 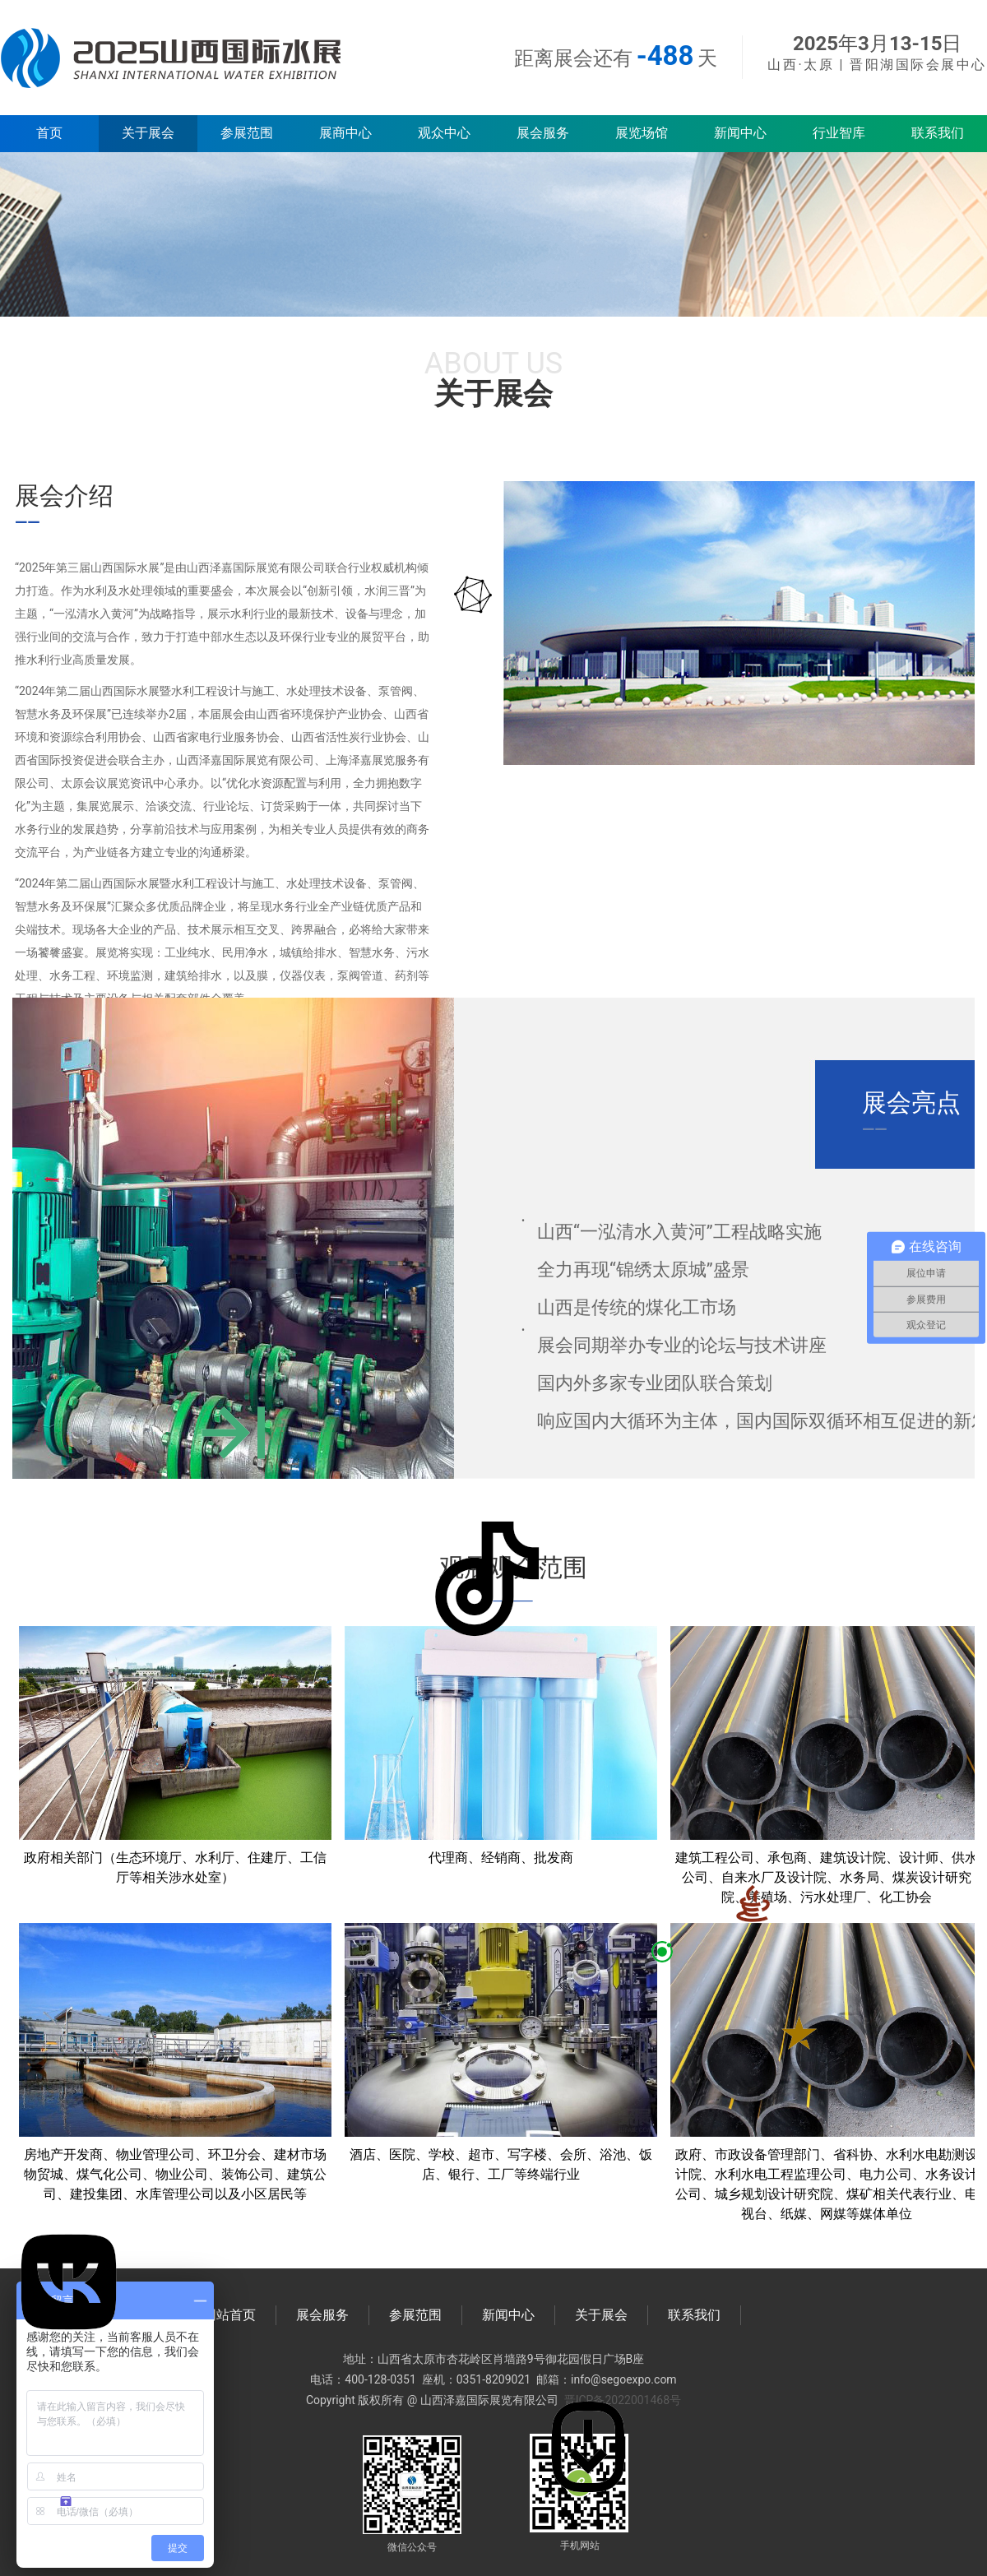 What do you see at coordinates (487, 1578) in the screenshot?
I see `open the tiktok app` at bounding box center [487, 1578].